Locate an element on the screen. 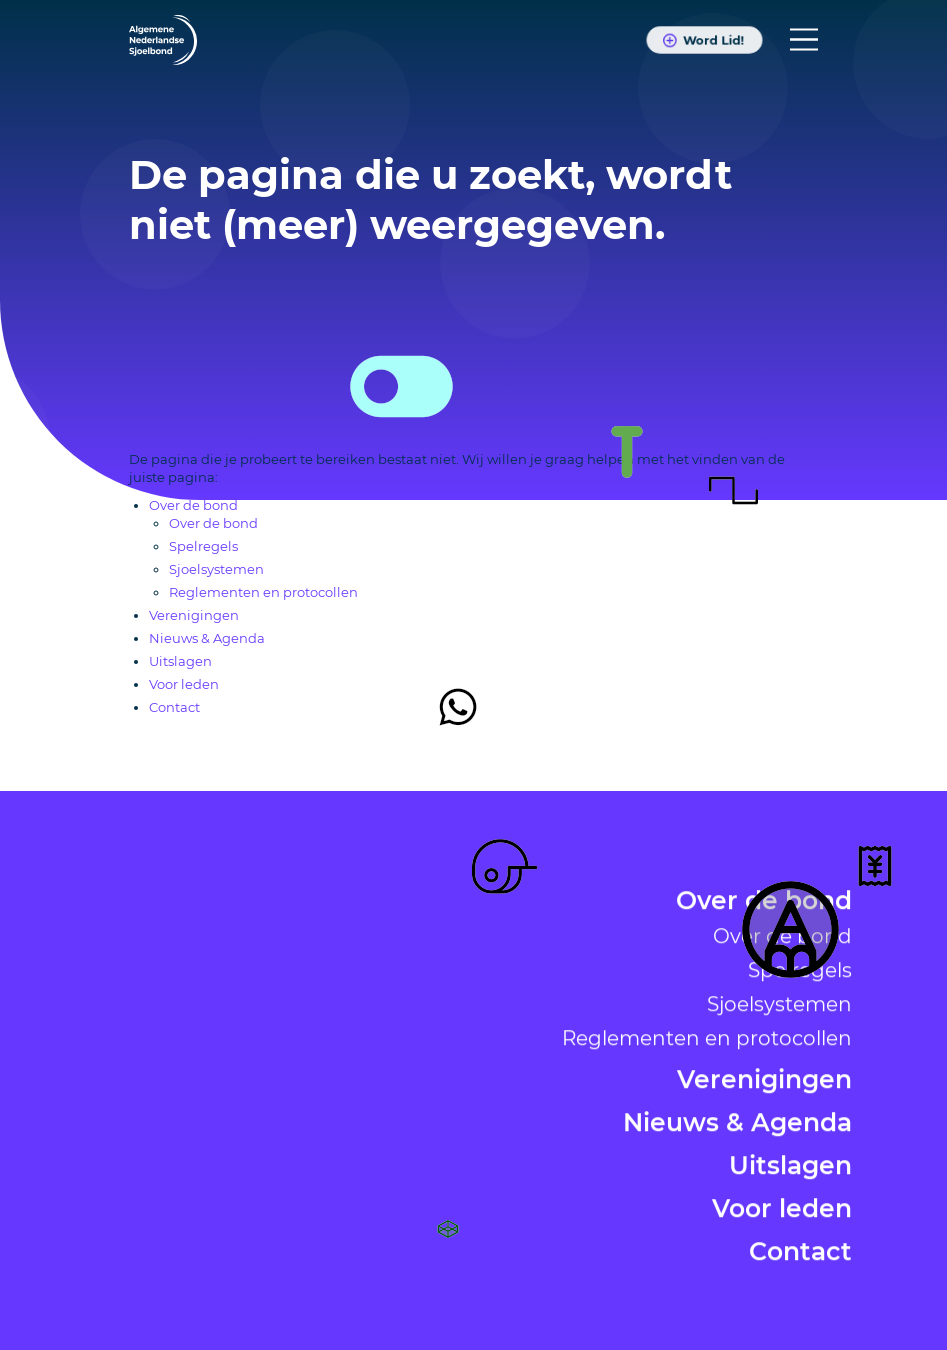  edit or modify content is located at coordinates (790, 929).